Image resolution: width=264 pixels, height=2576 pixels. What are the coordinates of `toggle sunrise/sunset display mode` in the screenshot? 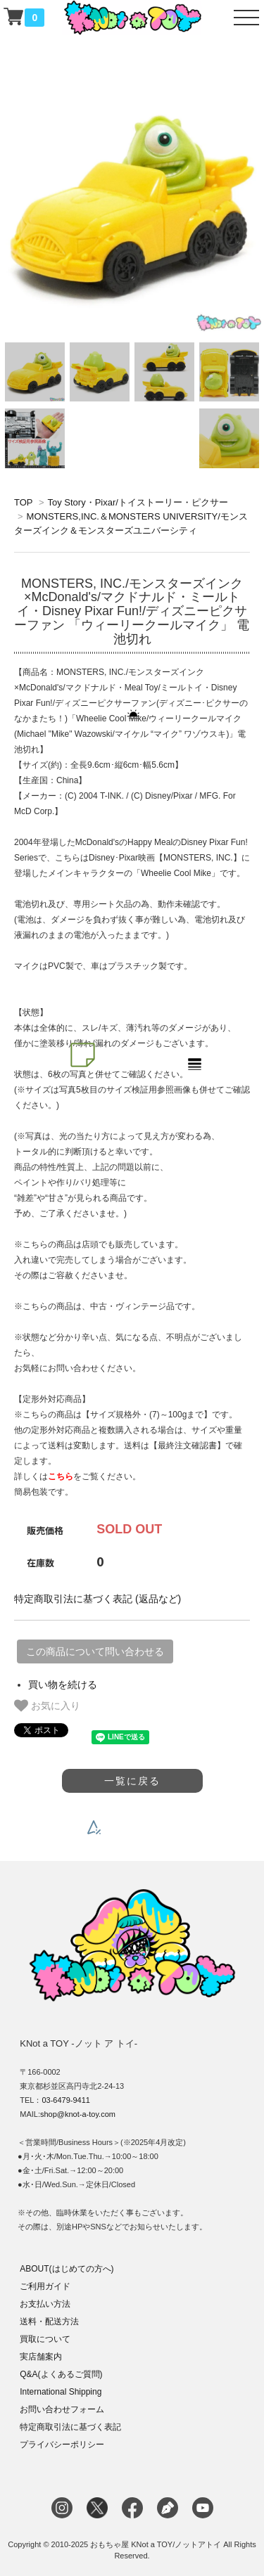 It's located at (133, 714).